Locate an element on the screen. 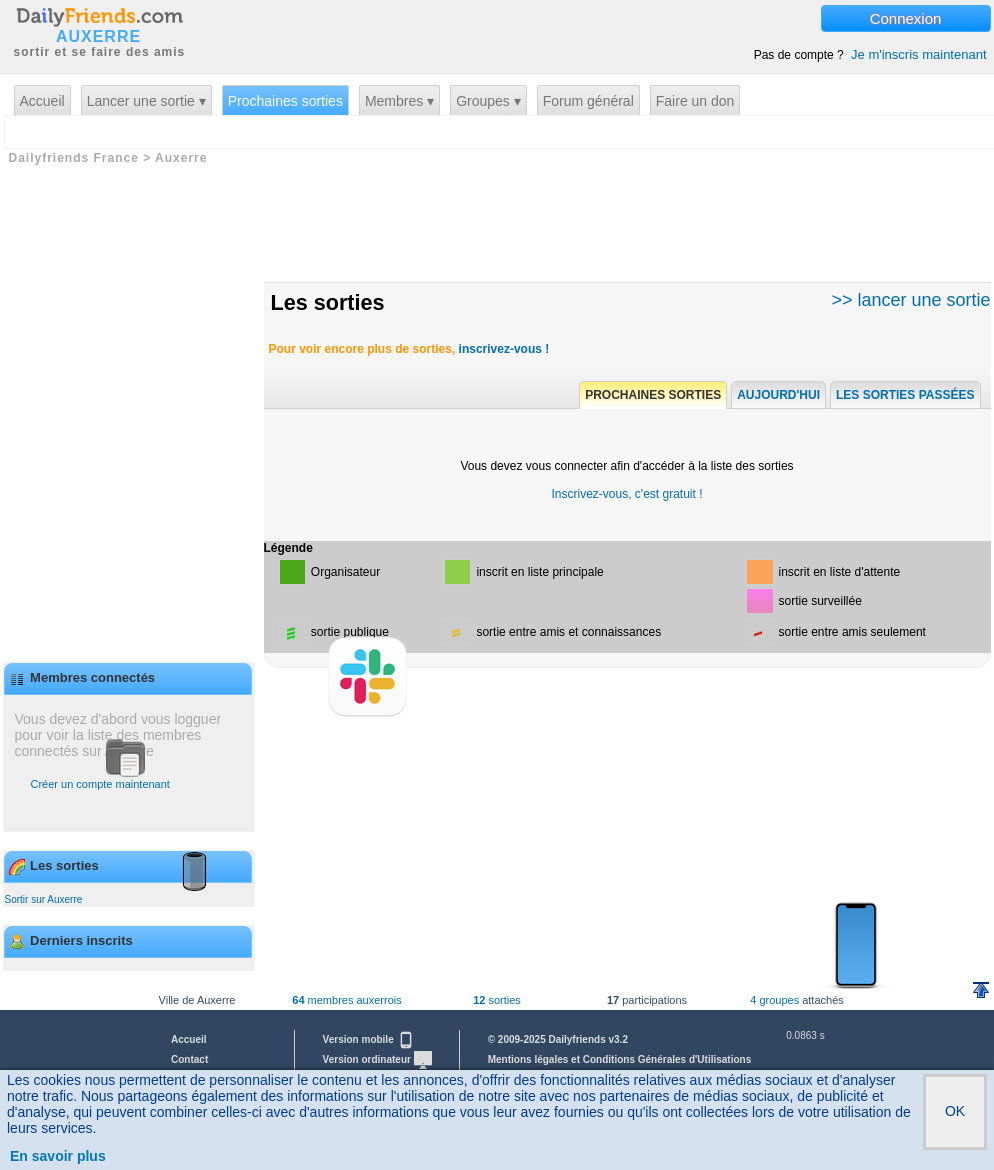  iPhone XR device icon is located at coordinates (856, 946).